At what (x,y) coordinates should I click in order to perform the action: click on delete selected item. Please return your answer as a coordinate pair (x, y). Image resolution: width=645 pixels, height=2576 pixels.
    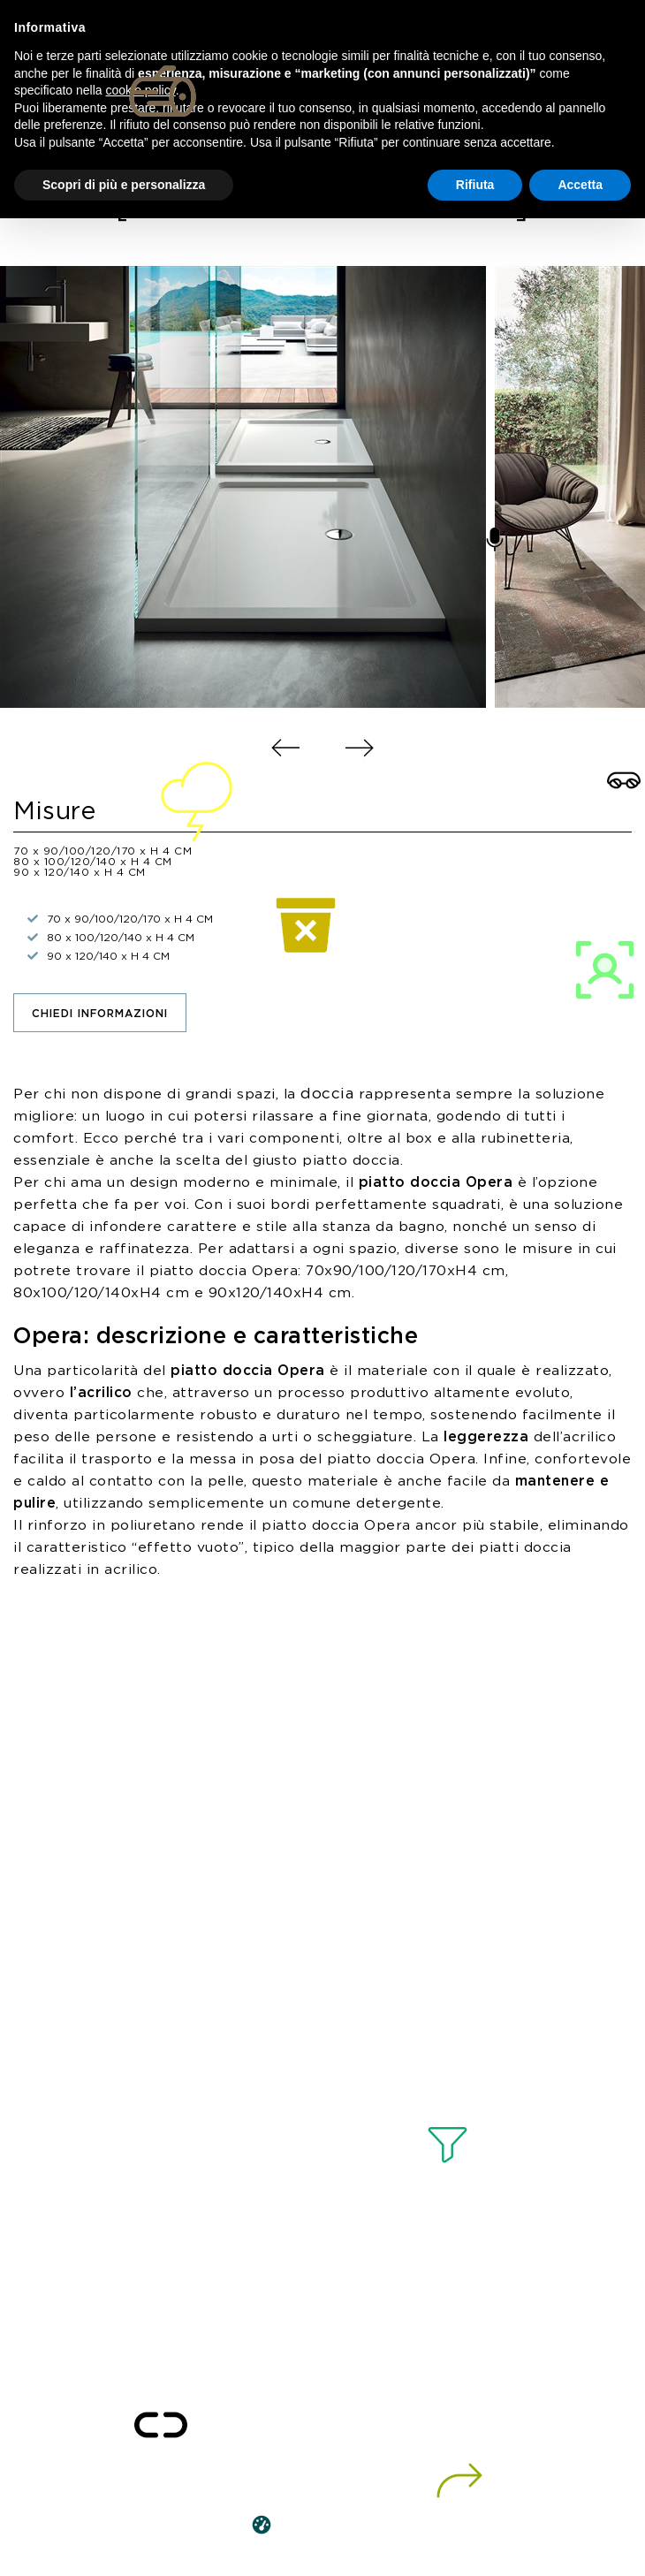
    Looking at the image, I should click on (306, 925).